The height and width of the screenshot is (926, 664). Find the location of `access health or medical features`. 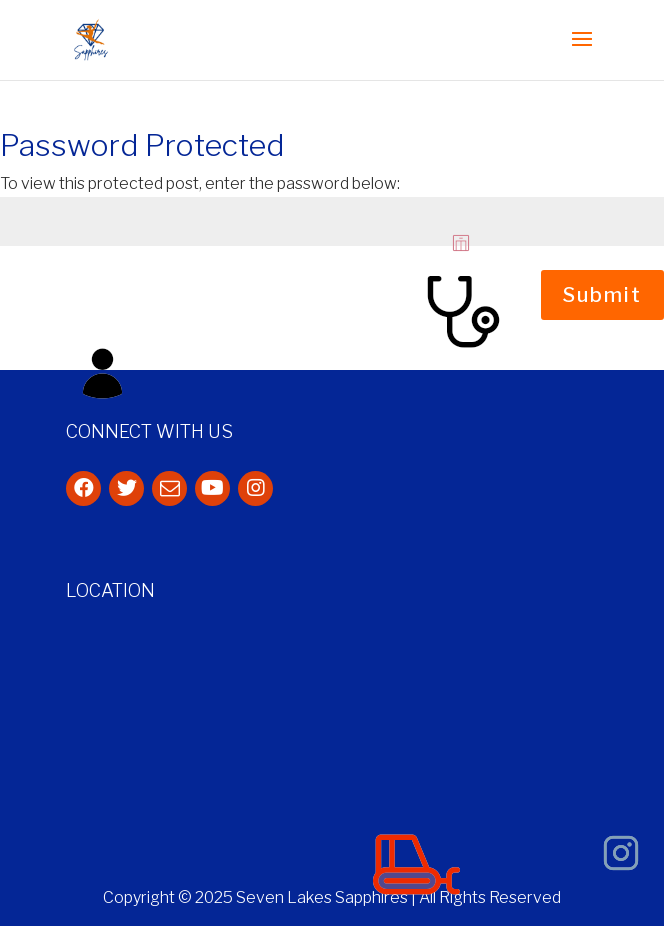

access health or medical features is located at coordinates (458, 309).